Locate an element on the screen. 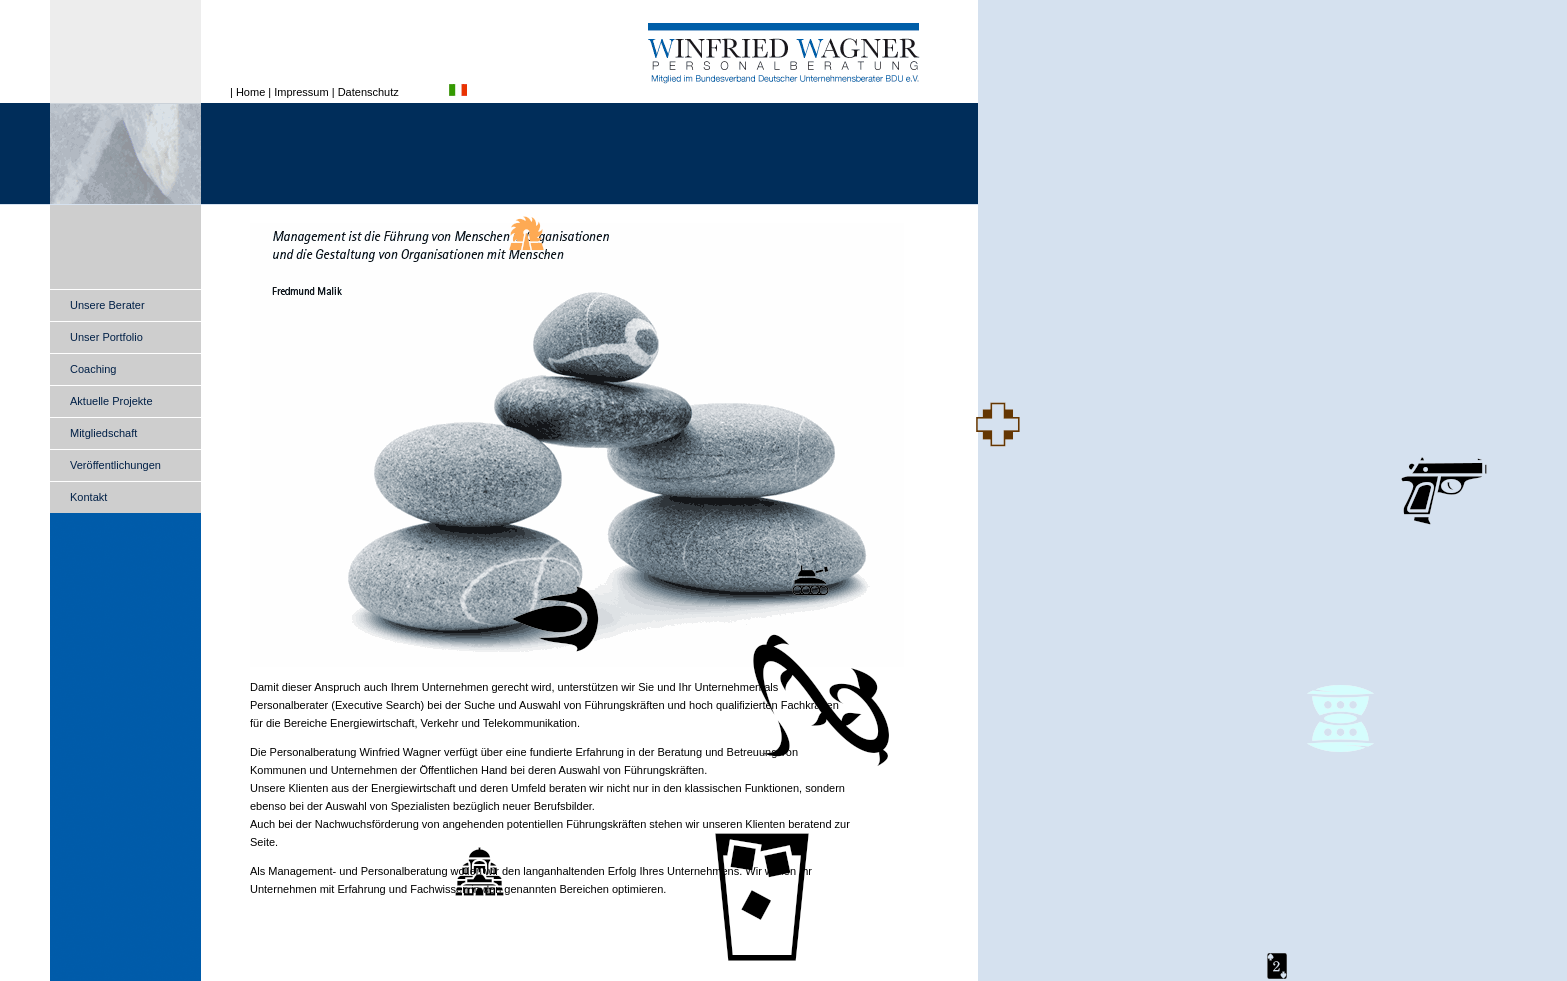 The image size is (1567, 981). access health or medical features is located at coordinates (998, 424).